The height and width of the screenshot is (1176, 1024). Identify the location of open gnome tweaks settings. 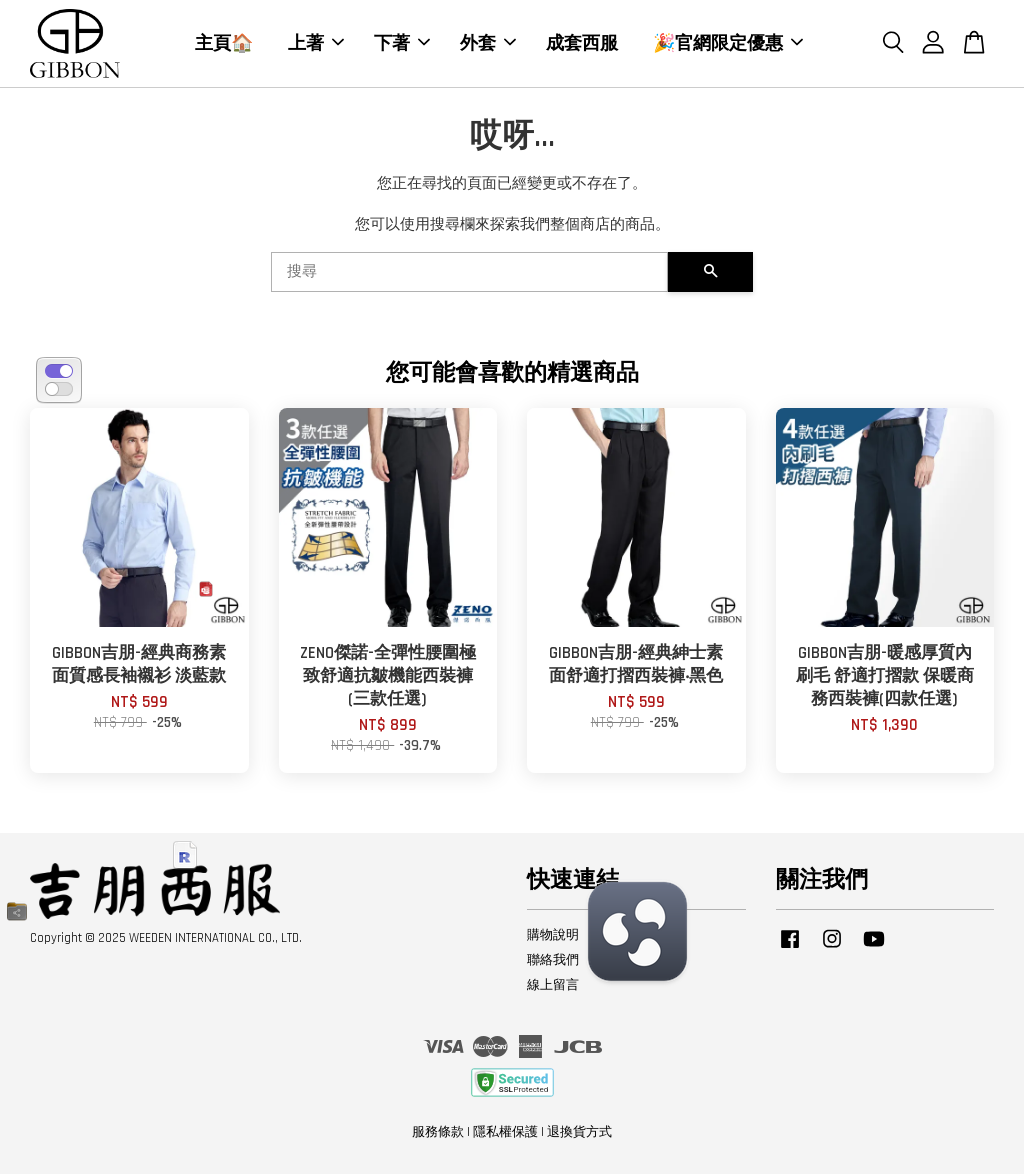
(59, 380).